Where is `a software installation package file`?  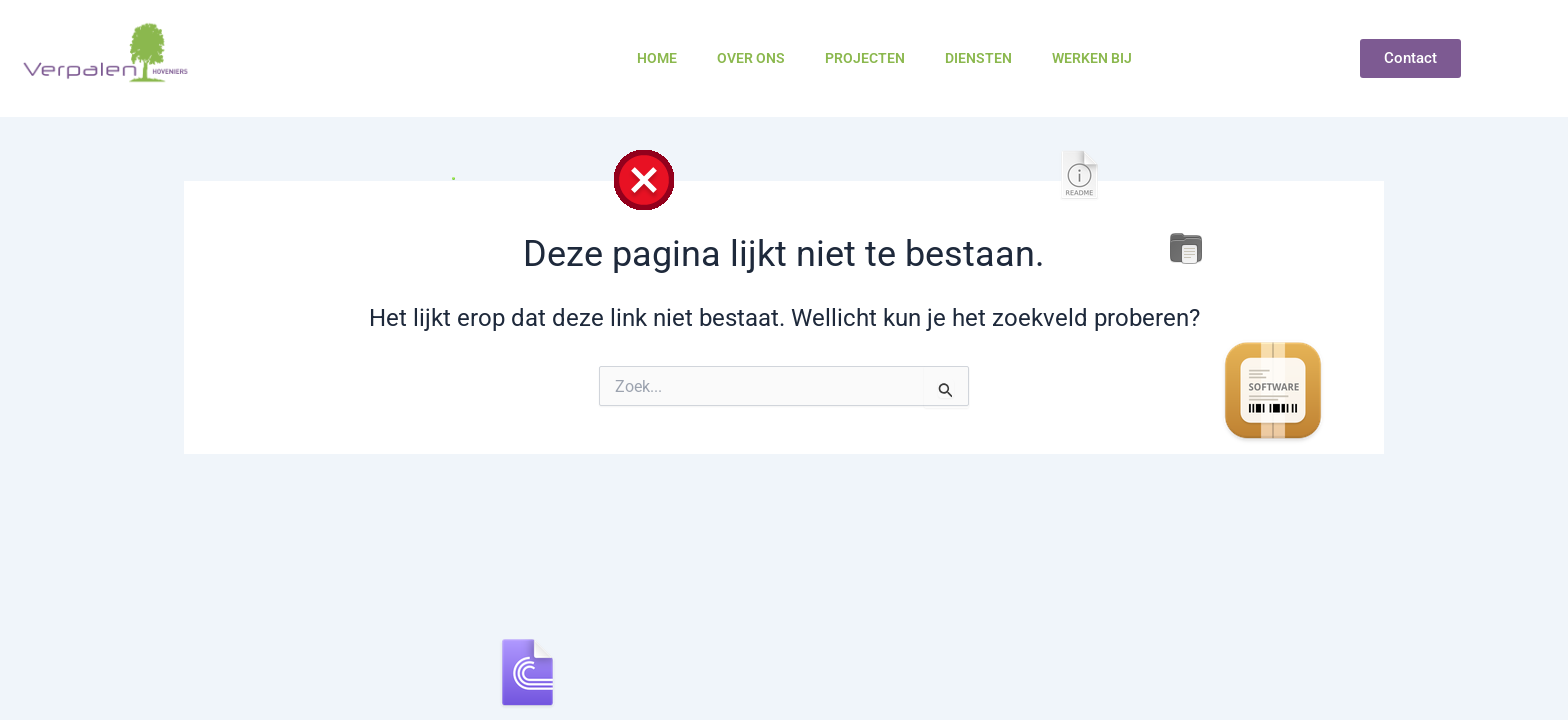
a software installation package file is located at coordinates (1273, 392).